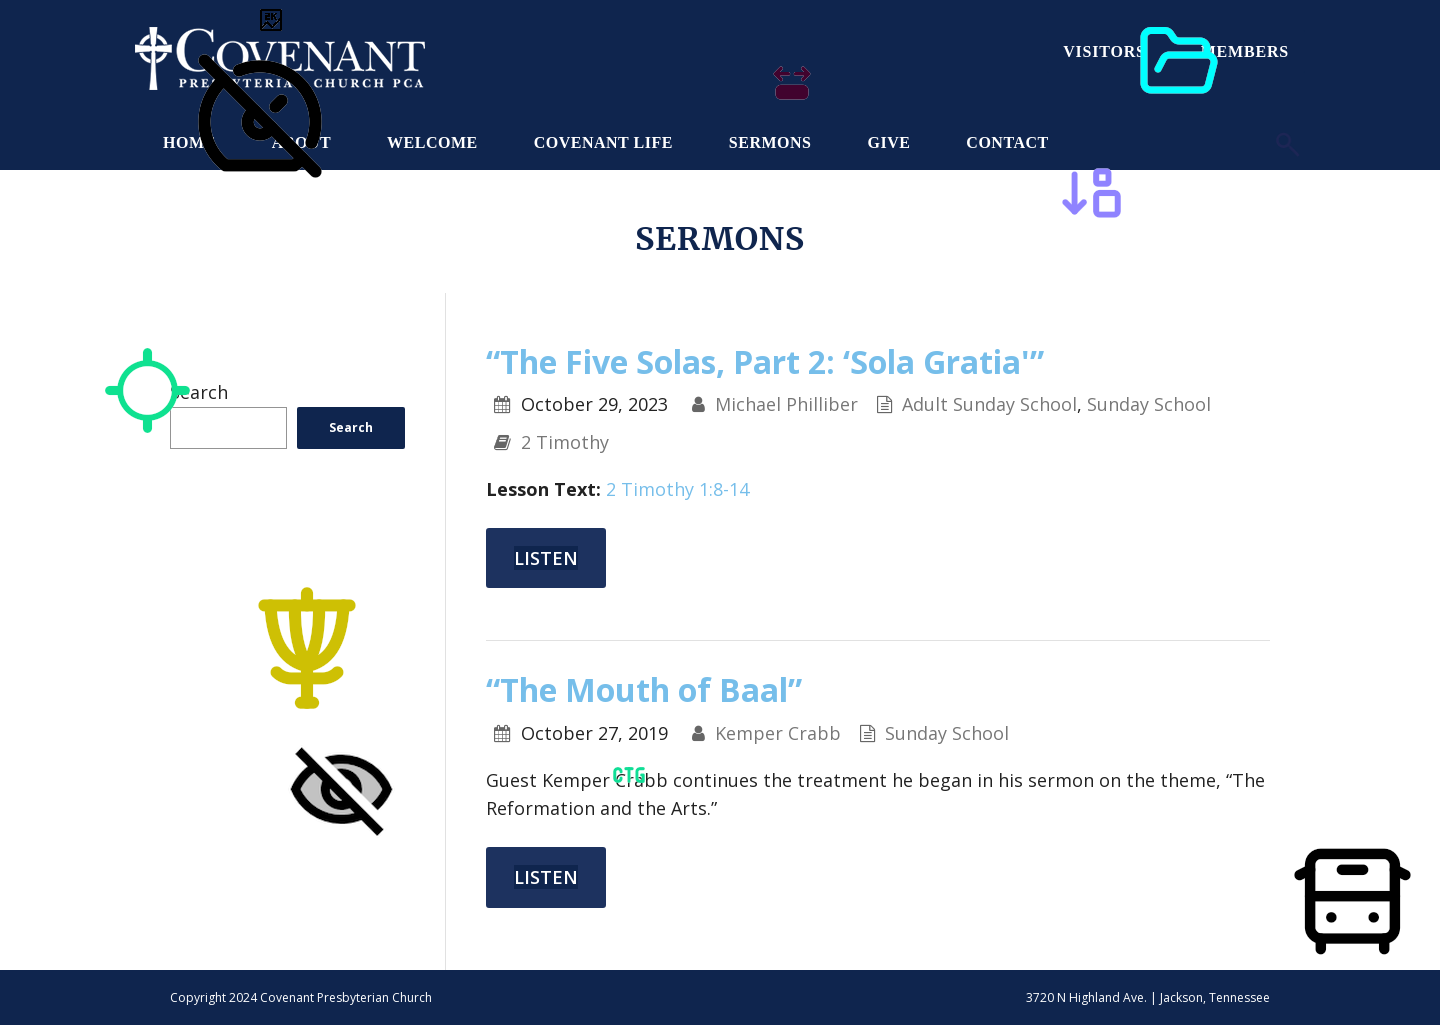 The image size is (1440, 1025). Describe the element at coordinates (1090, 193) in the screenshot. I see `sort items from smallest to largest` at that location.